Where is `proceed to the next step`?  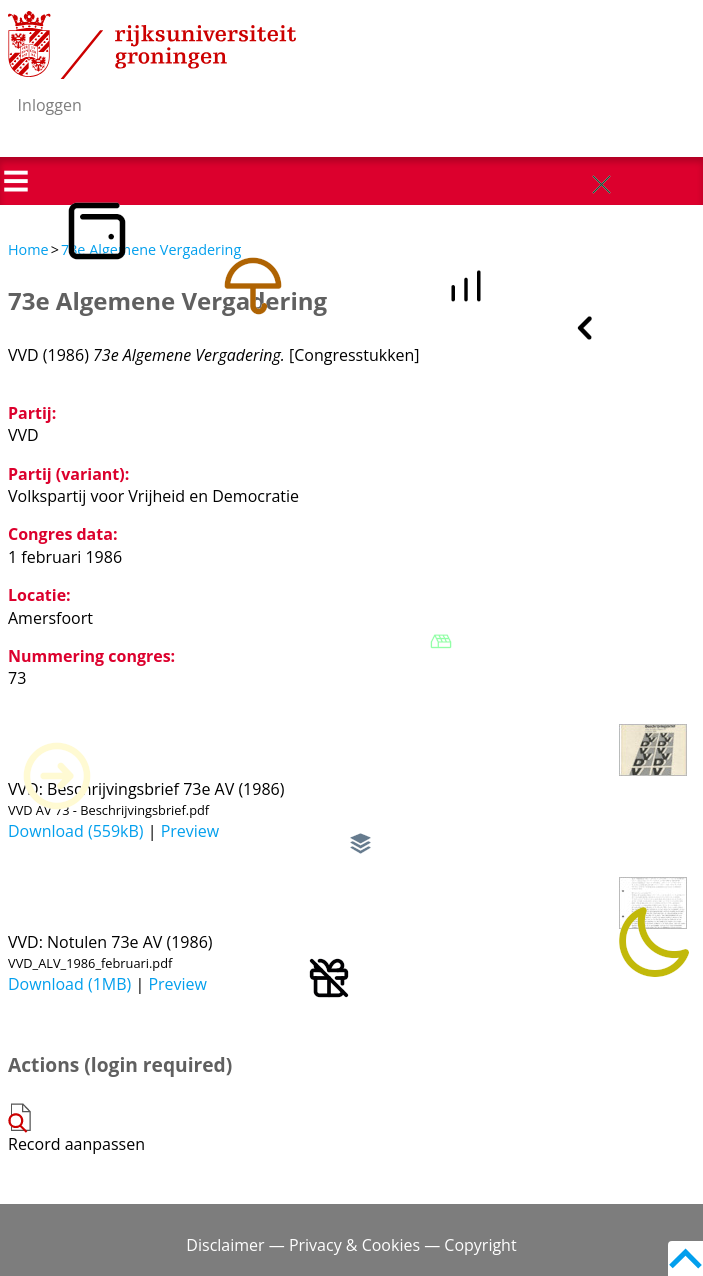
proceed to the next step is located at coordinates (57, 776).